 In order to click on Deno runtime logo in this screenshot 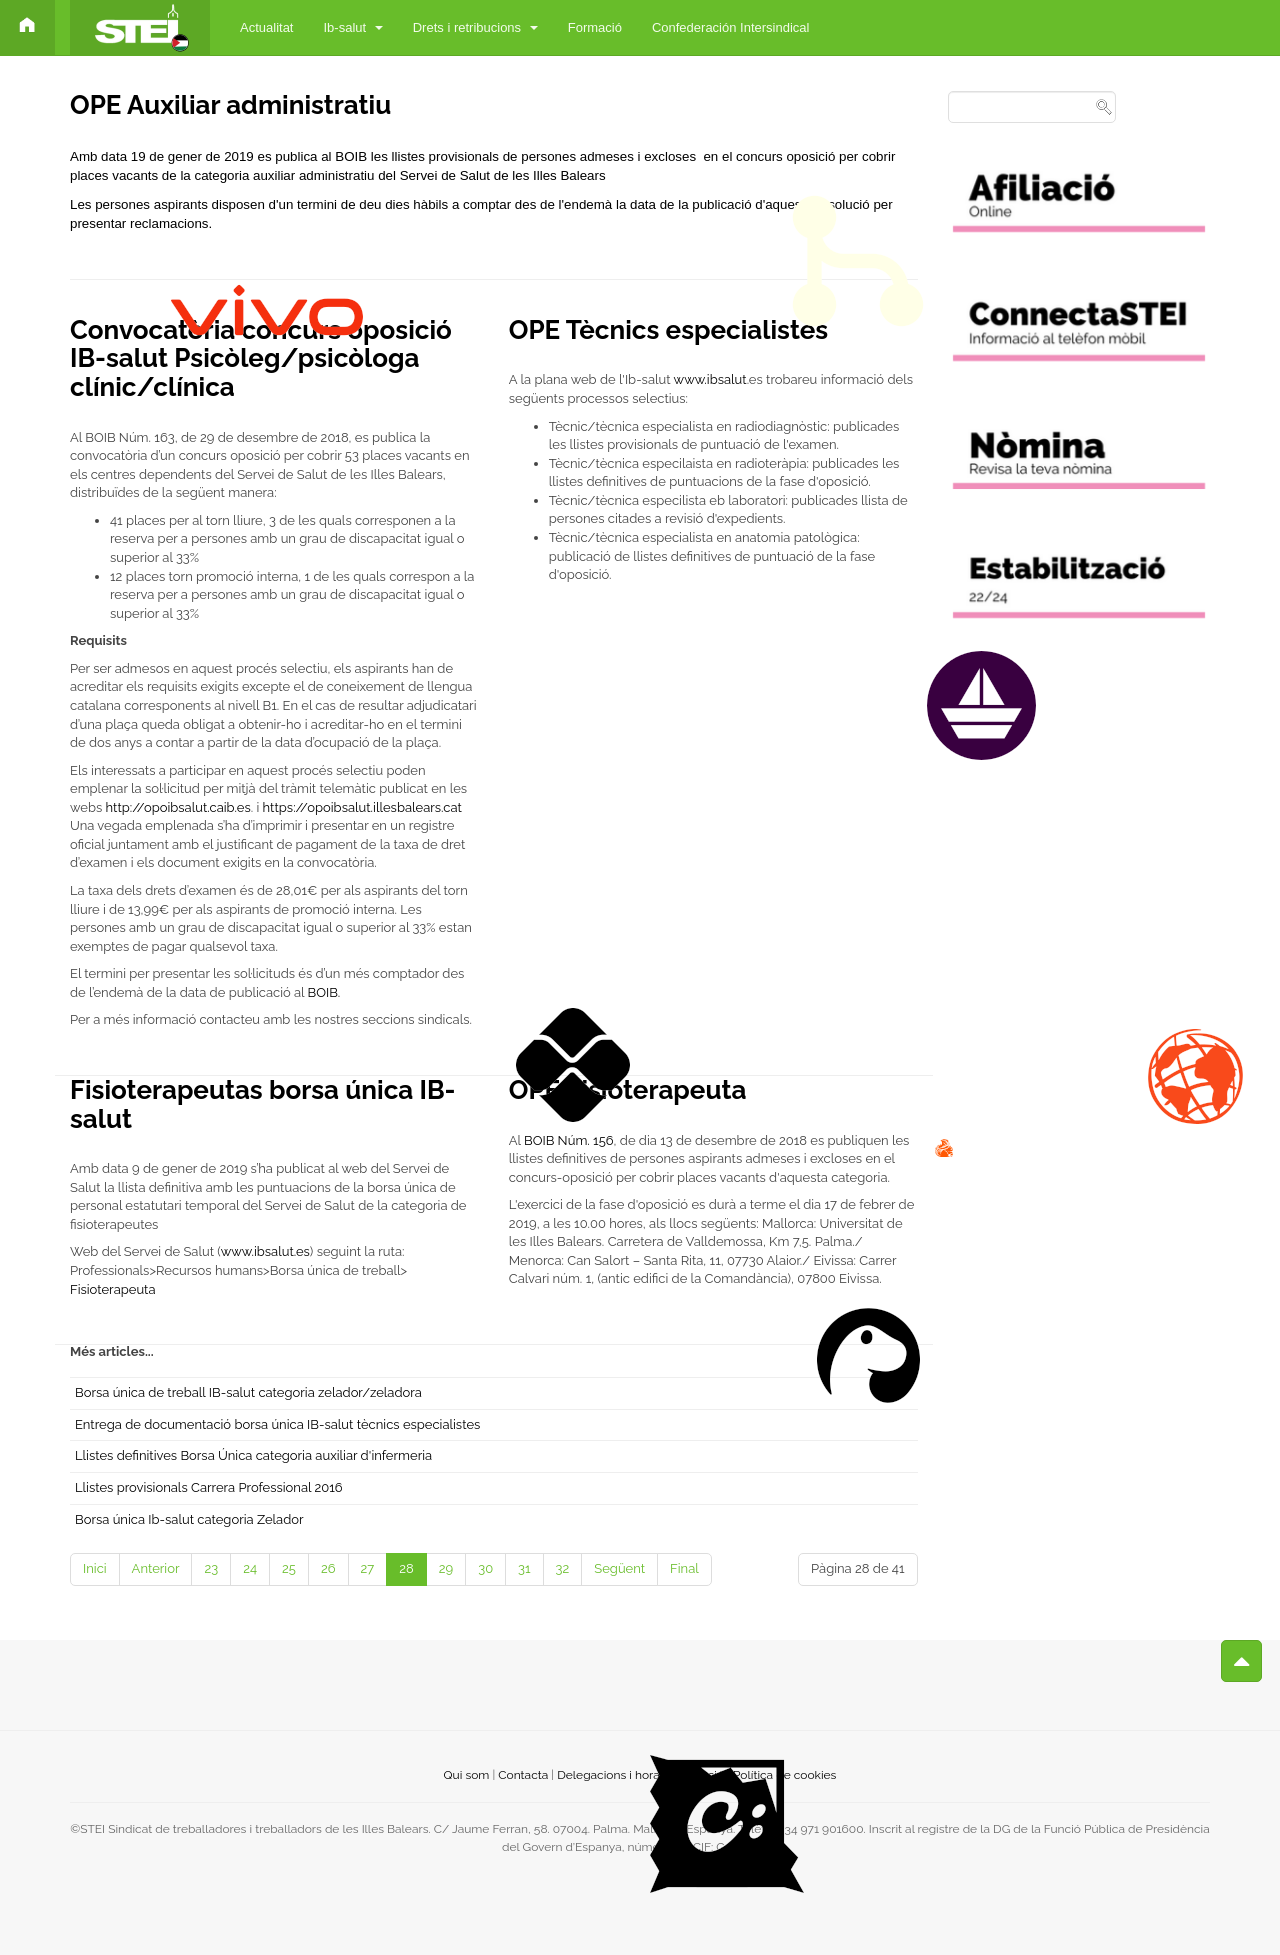, I will do `click(868, 1355)`.